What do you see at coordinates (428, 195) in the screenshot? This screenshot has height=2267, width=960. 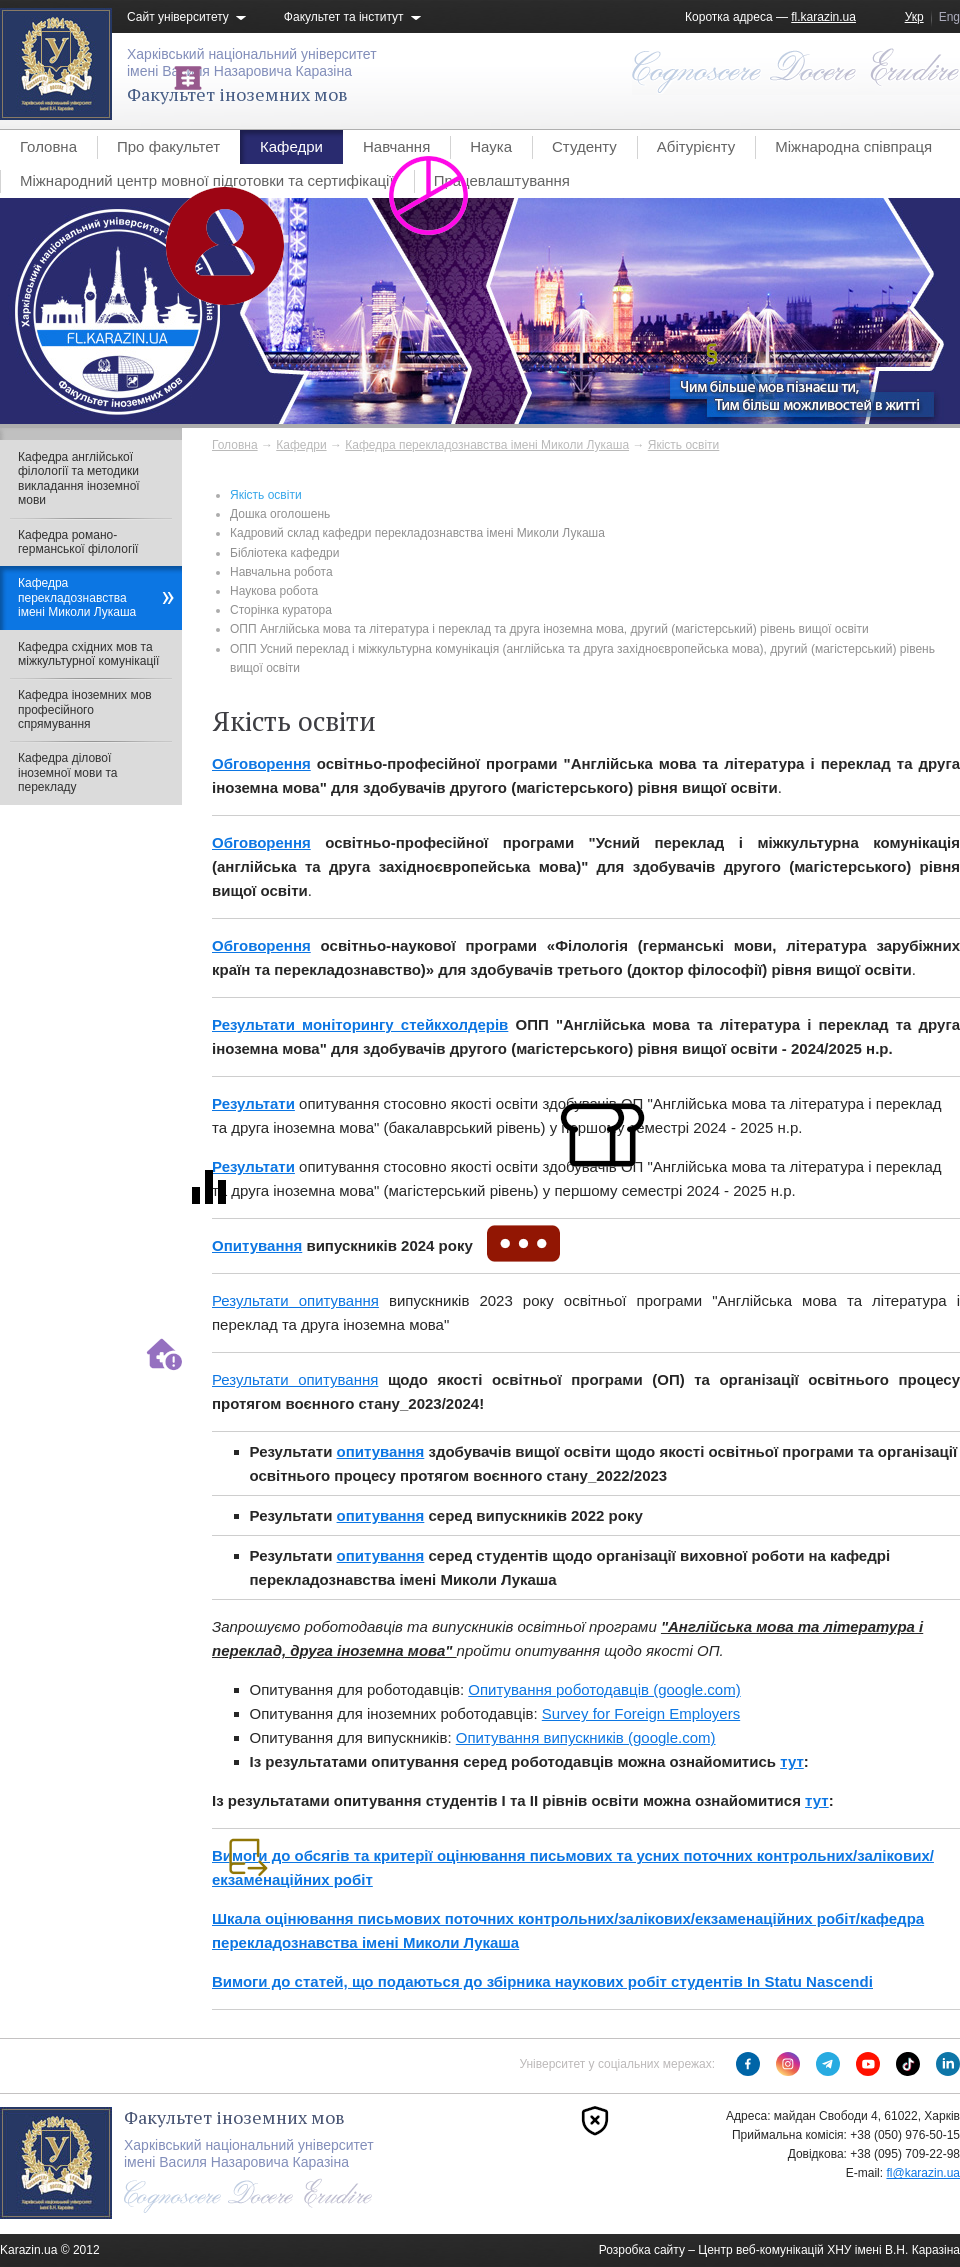 I see `view analytics or statistics breakdown` at bounding box center [428, 195].